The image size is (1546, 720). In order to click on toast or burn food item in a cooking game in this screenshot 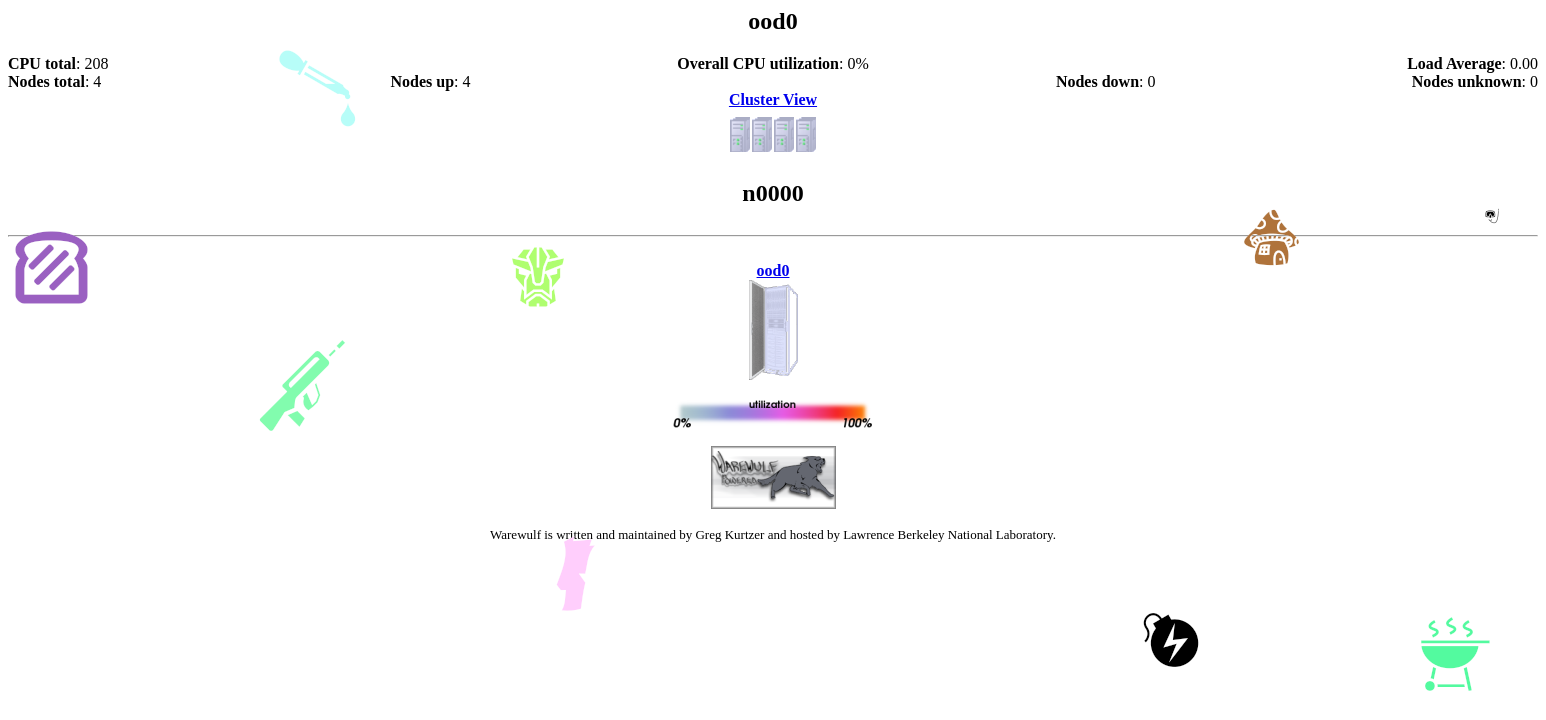, I will do `click(51, 267)`.